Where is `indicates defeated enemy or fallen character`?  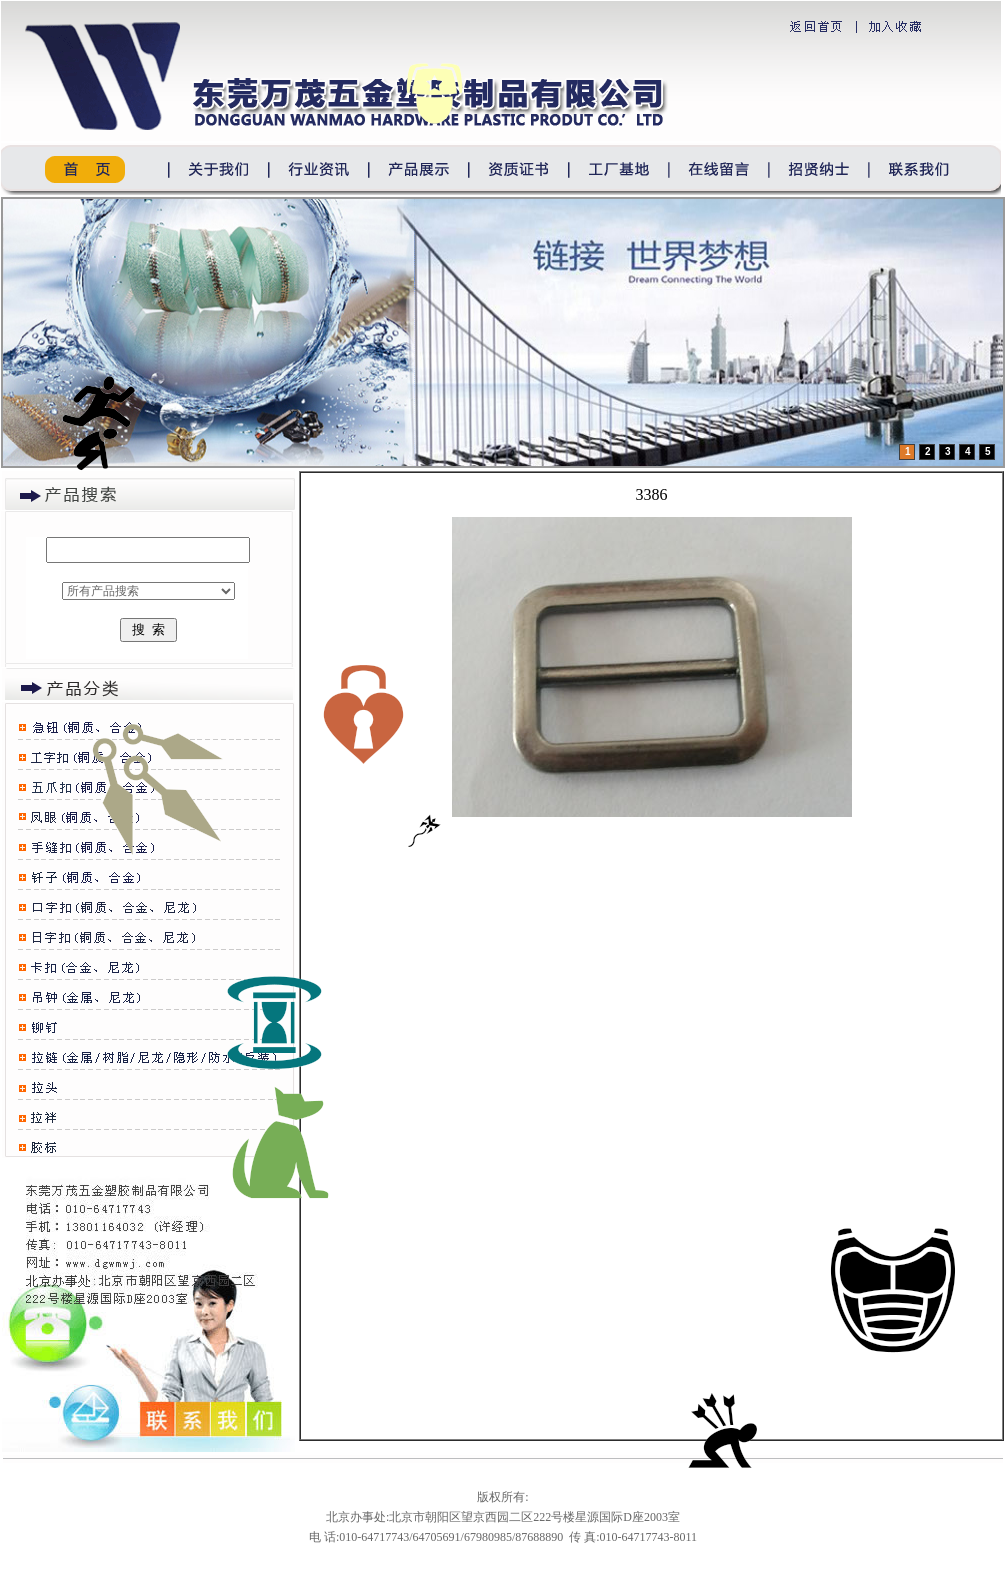
indicates defeated enemy or fallen character is located at coordinates (722, 1429).